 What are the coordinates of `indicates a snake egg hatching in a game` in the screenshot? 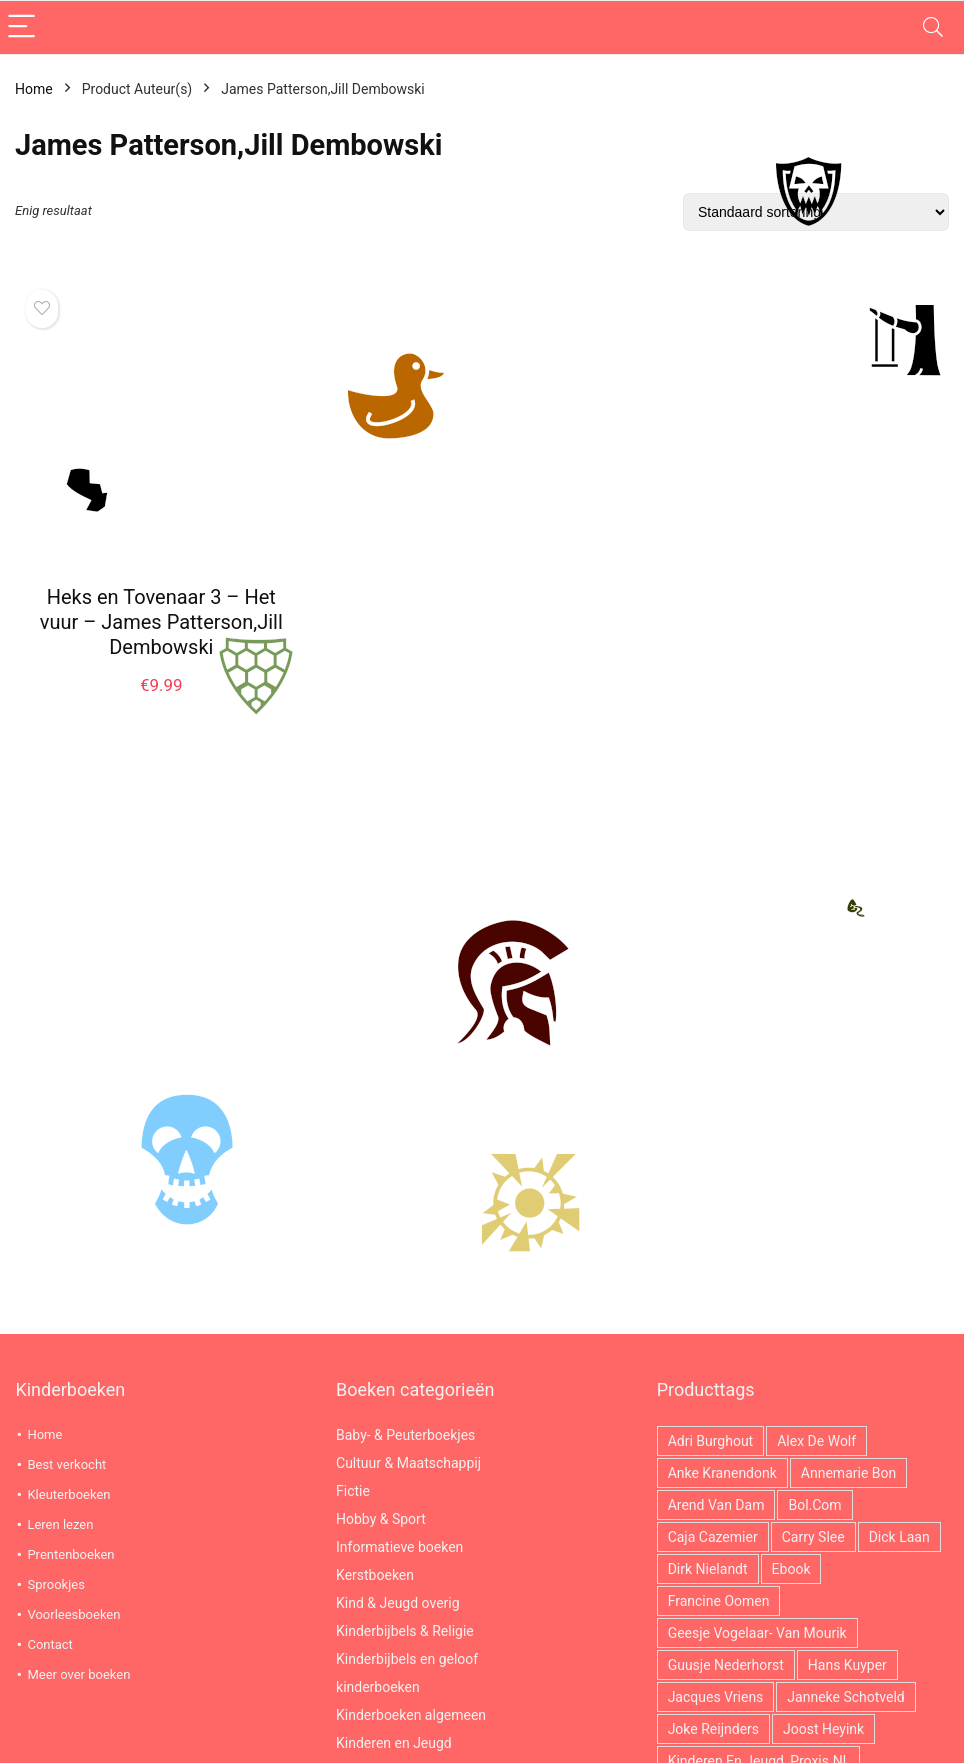 It's located at (856, 908).